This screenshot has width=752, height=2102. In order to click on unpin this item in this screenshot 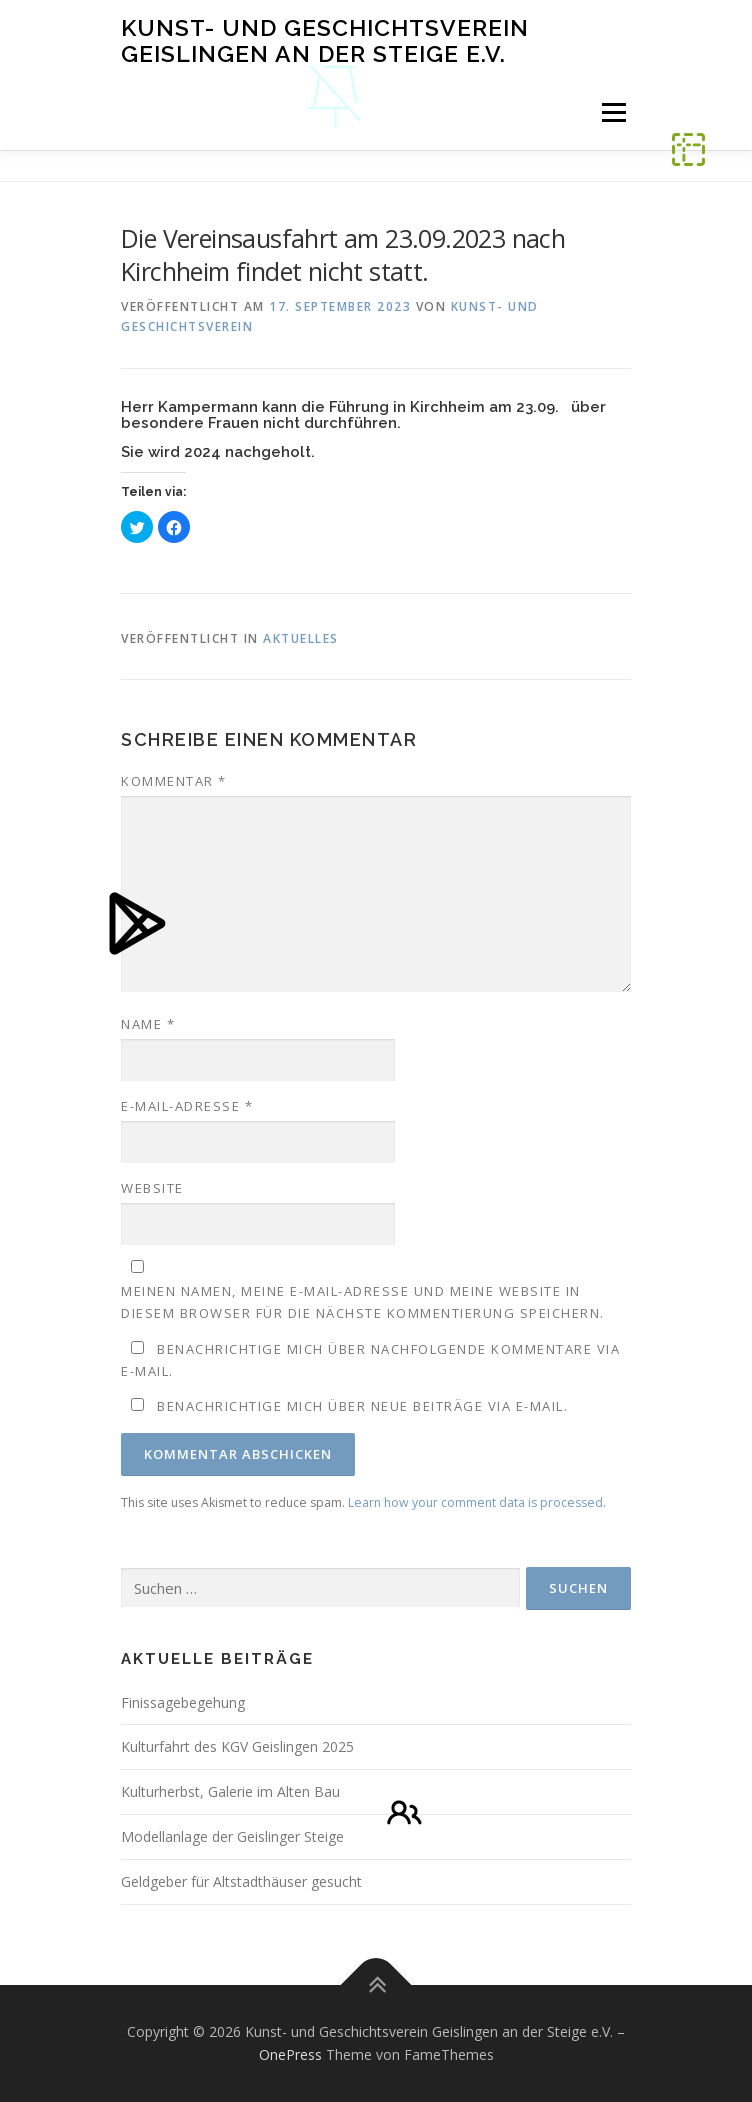, I will do `click(335, 93)`.